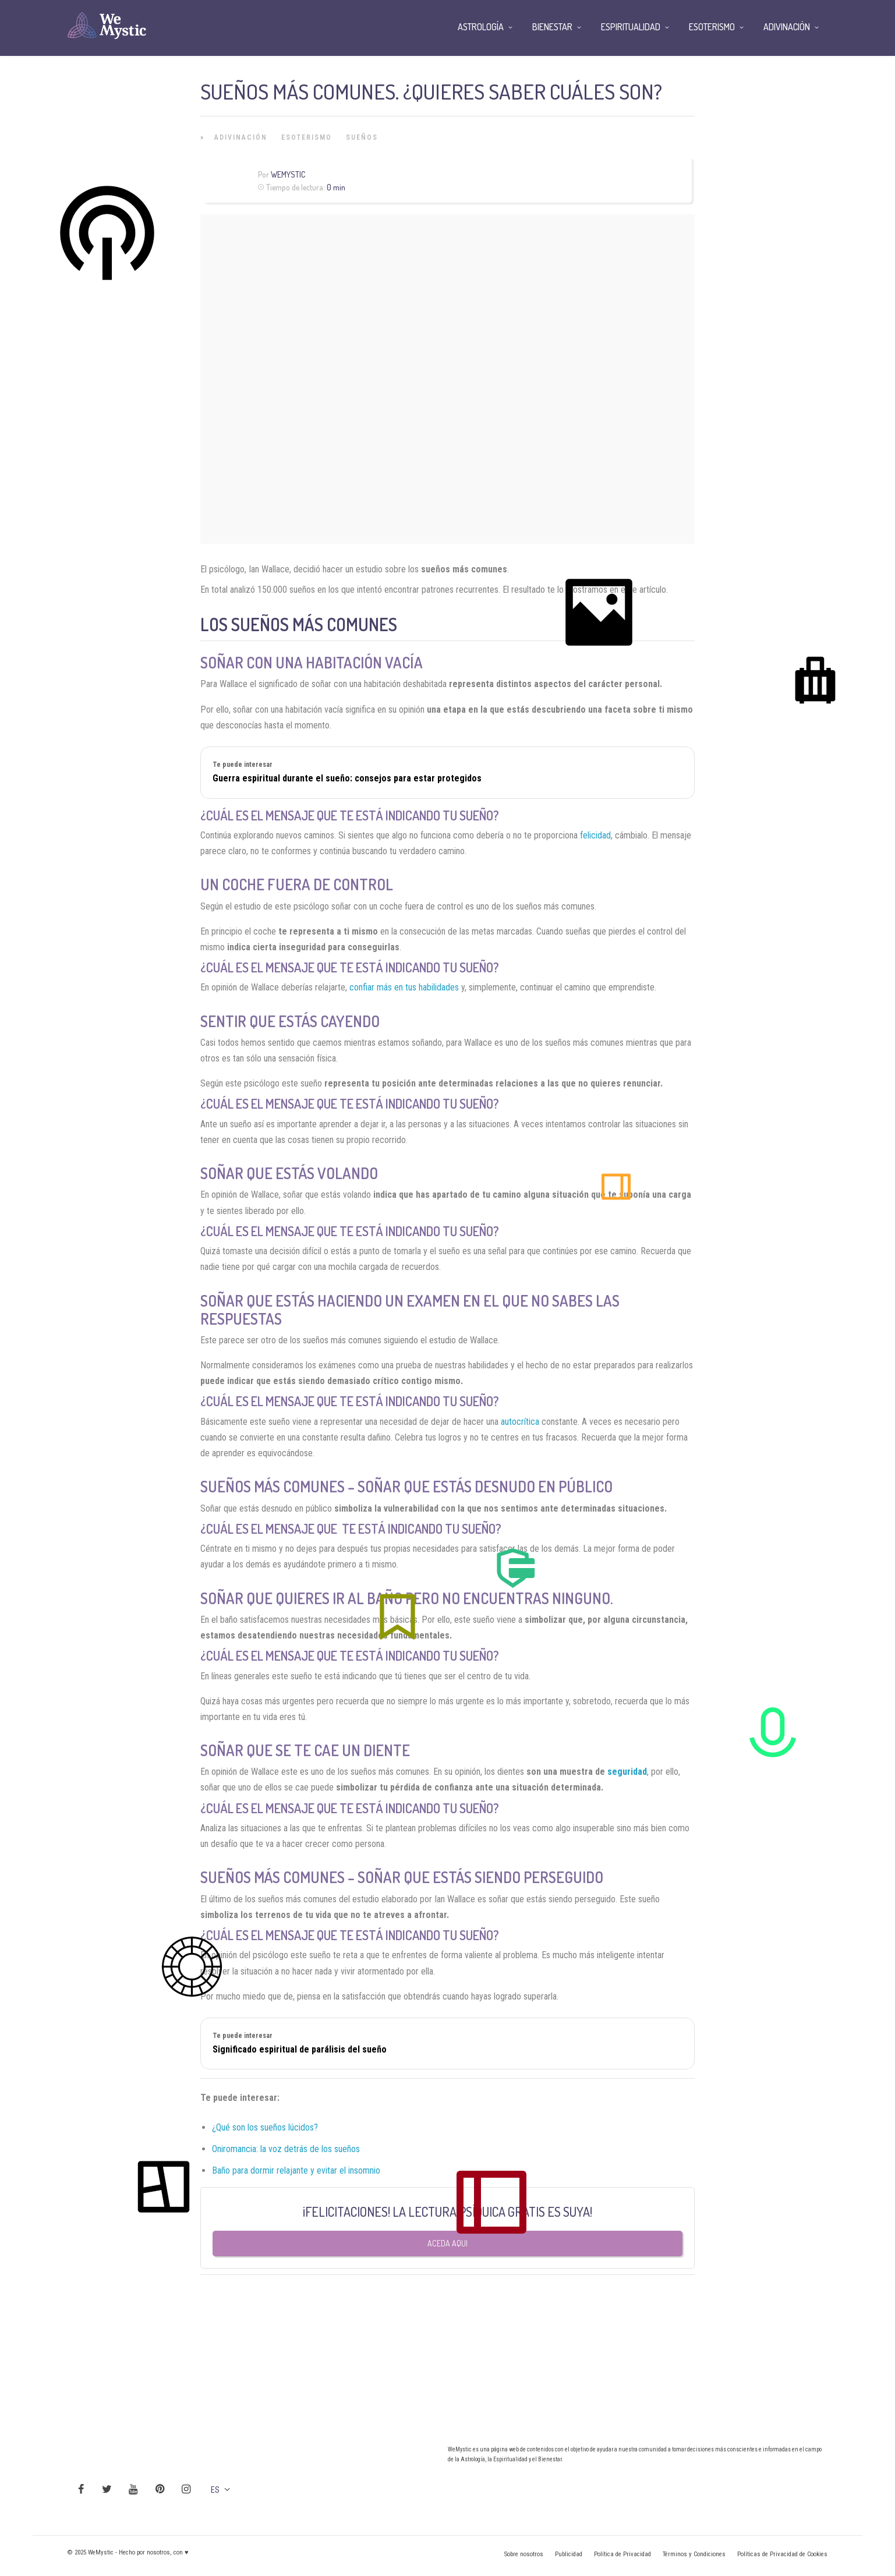 The image size is (895, 2576). Describe the element at coordinates (192, 1966) in the screenshot. I see `open the VSCO app` at that location.